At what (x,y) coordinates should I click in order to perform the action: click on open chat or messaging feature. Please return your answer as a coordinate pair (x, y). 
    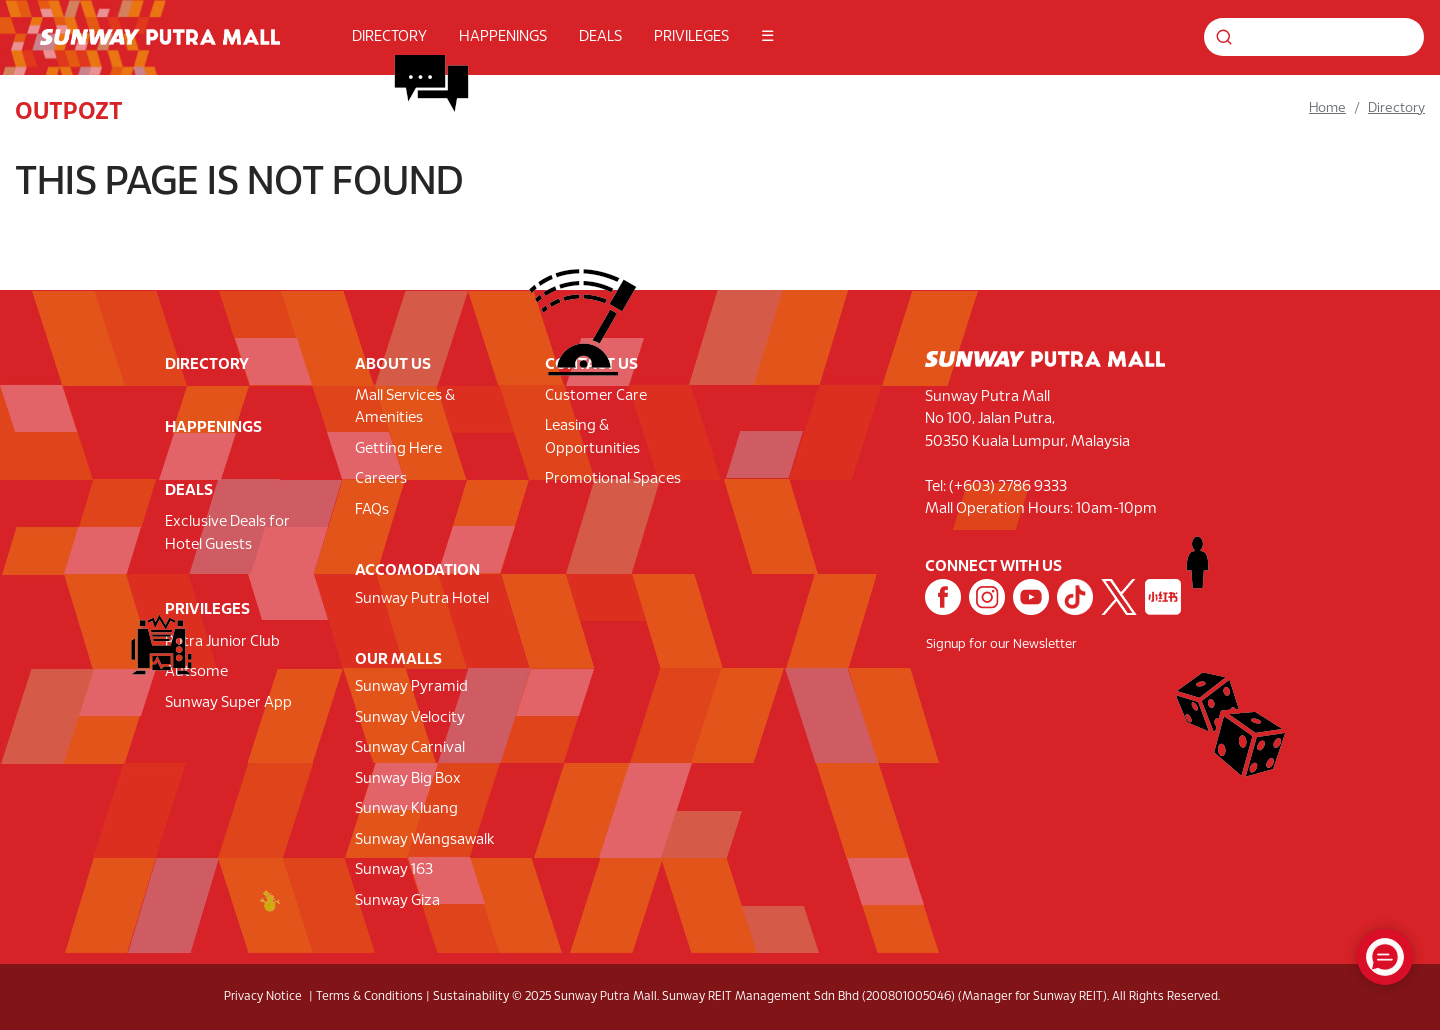
    Looking at the image, I should click on (431, 83).